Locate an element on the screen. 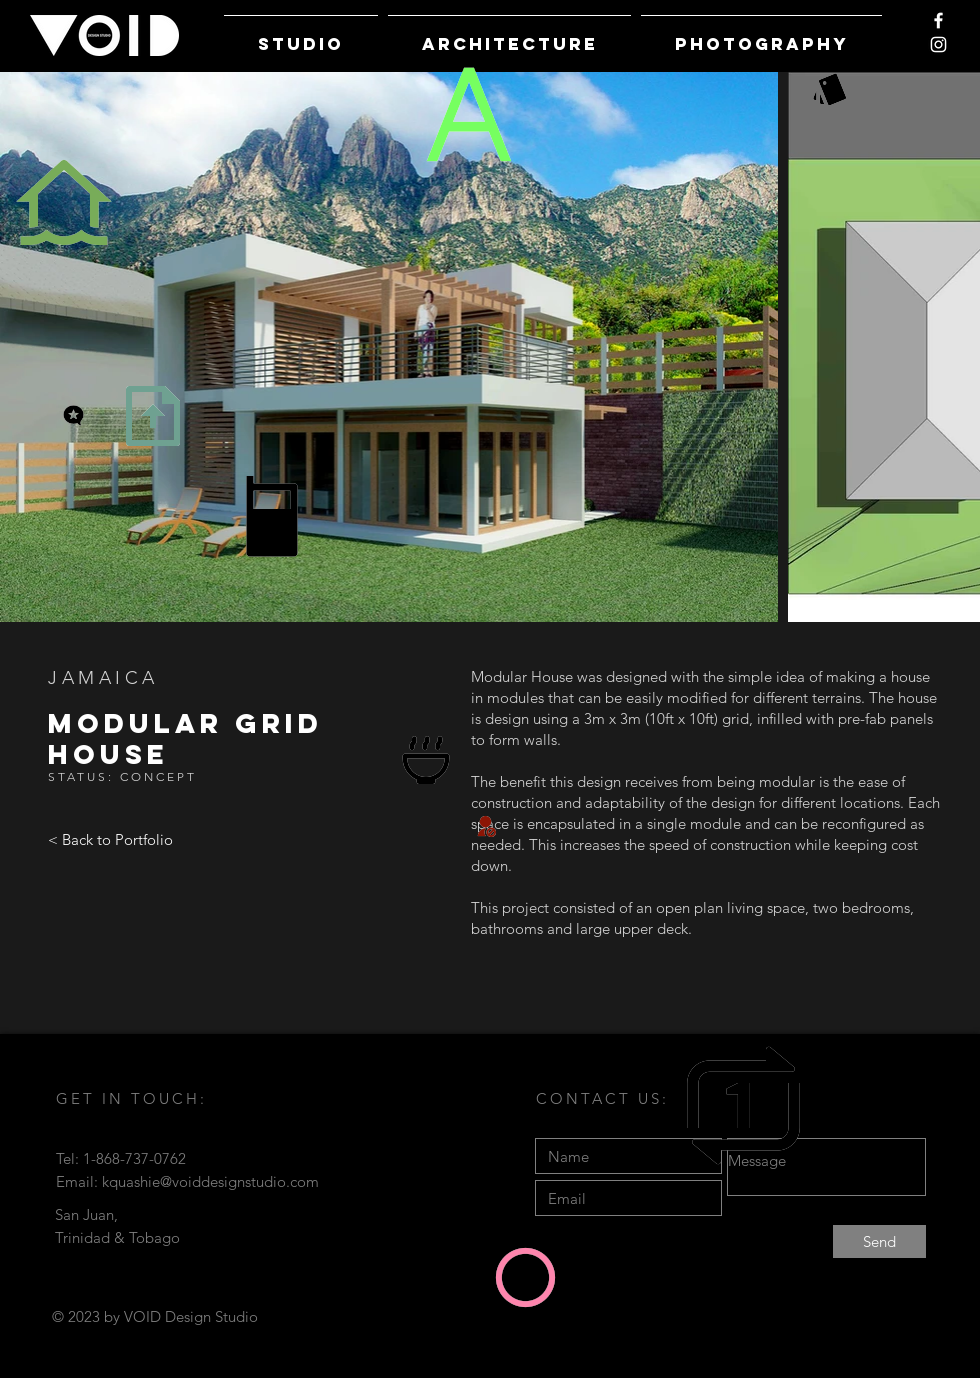 The height and width of the screenshot is (1378, 980). block or ban a user is located at coordinates (485, 826).